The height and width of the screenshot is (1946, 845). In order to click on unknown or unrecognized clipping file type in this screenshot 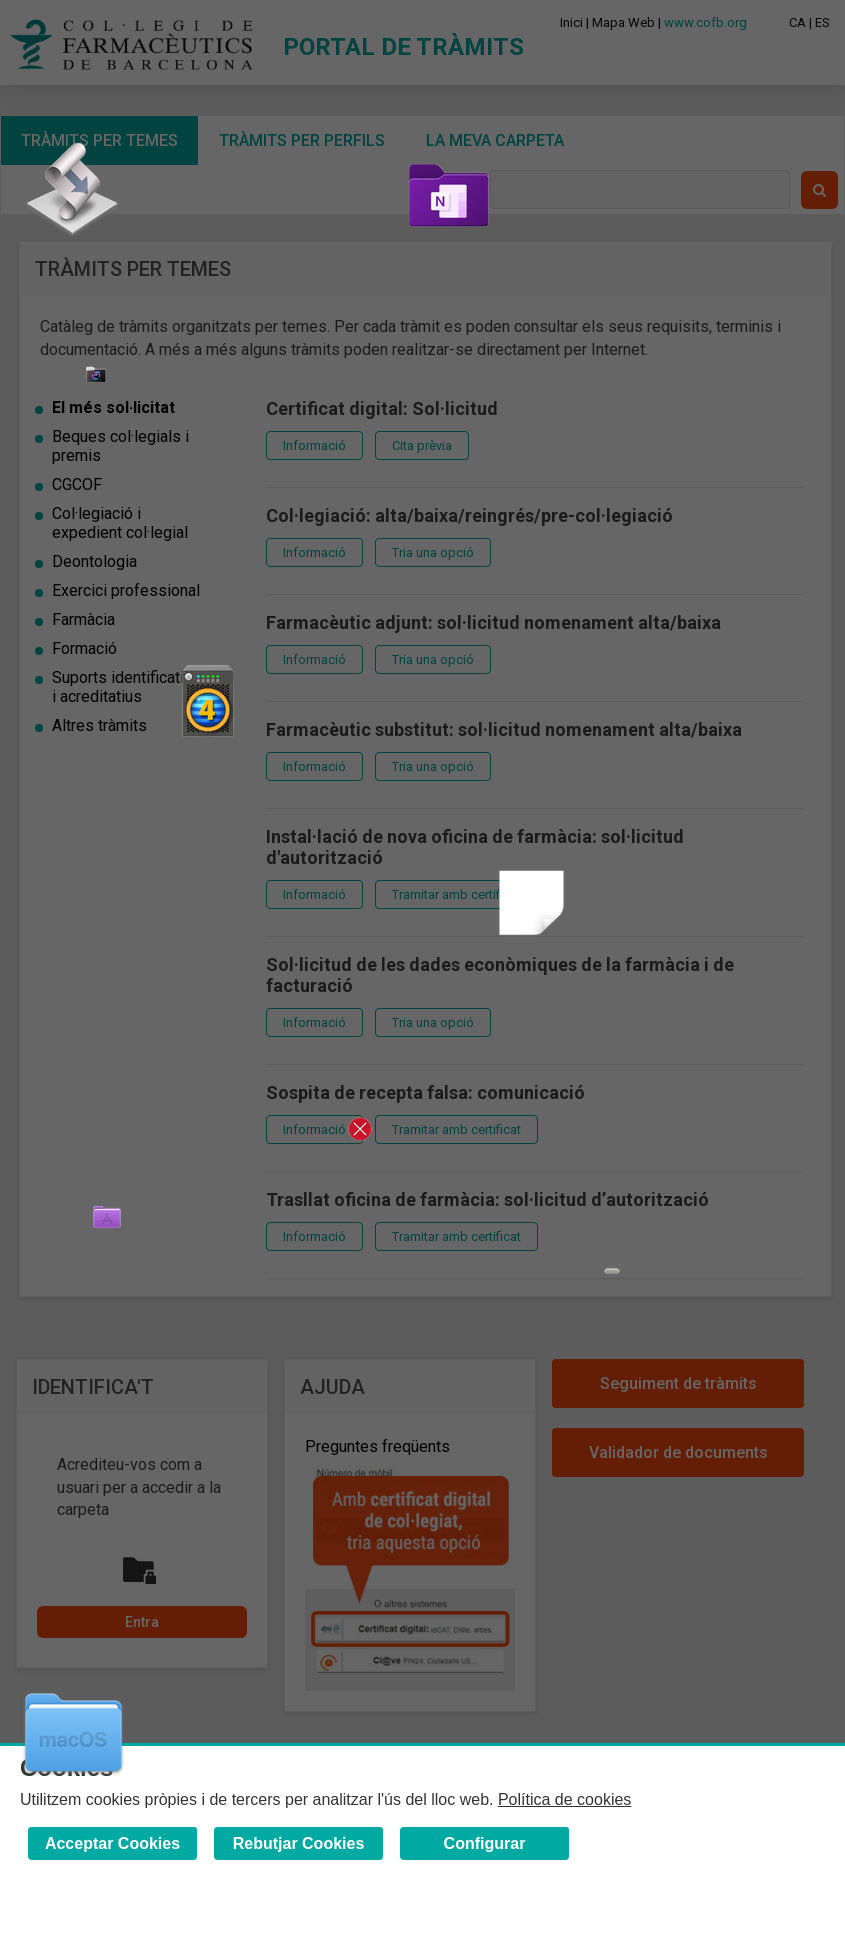, I will do `click(531, 904)`.